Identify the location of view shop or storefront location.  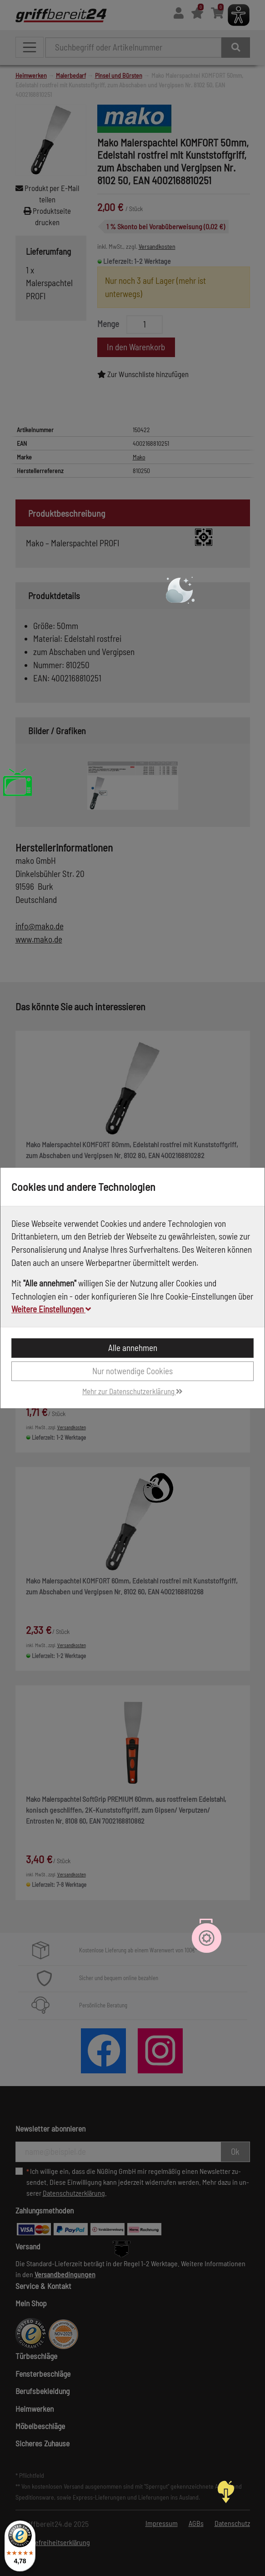
(121, 2248).